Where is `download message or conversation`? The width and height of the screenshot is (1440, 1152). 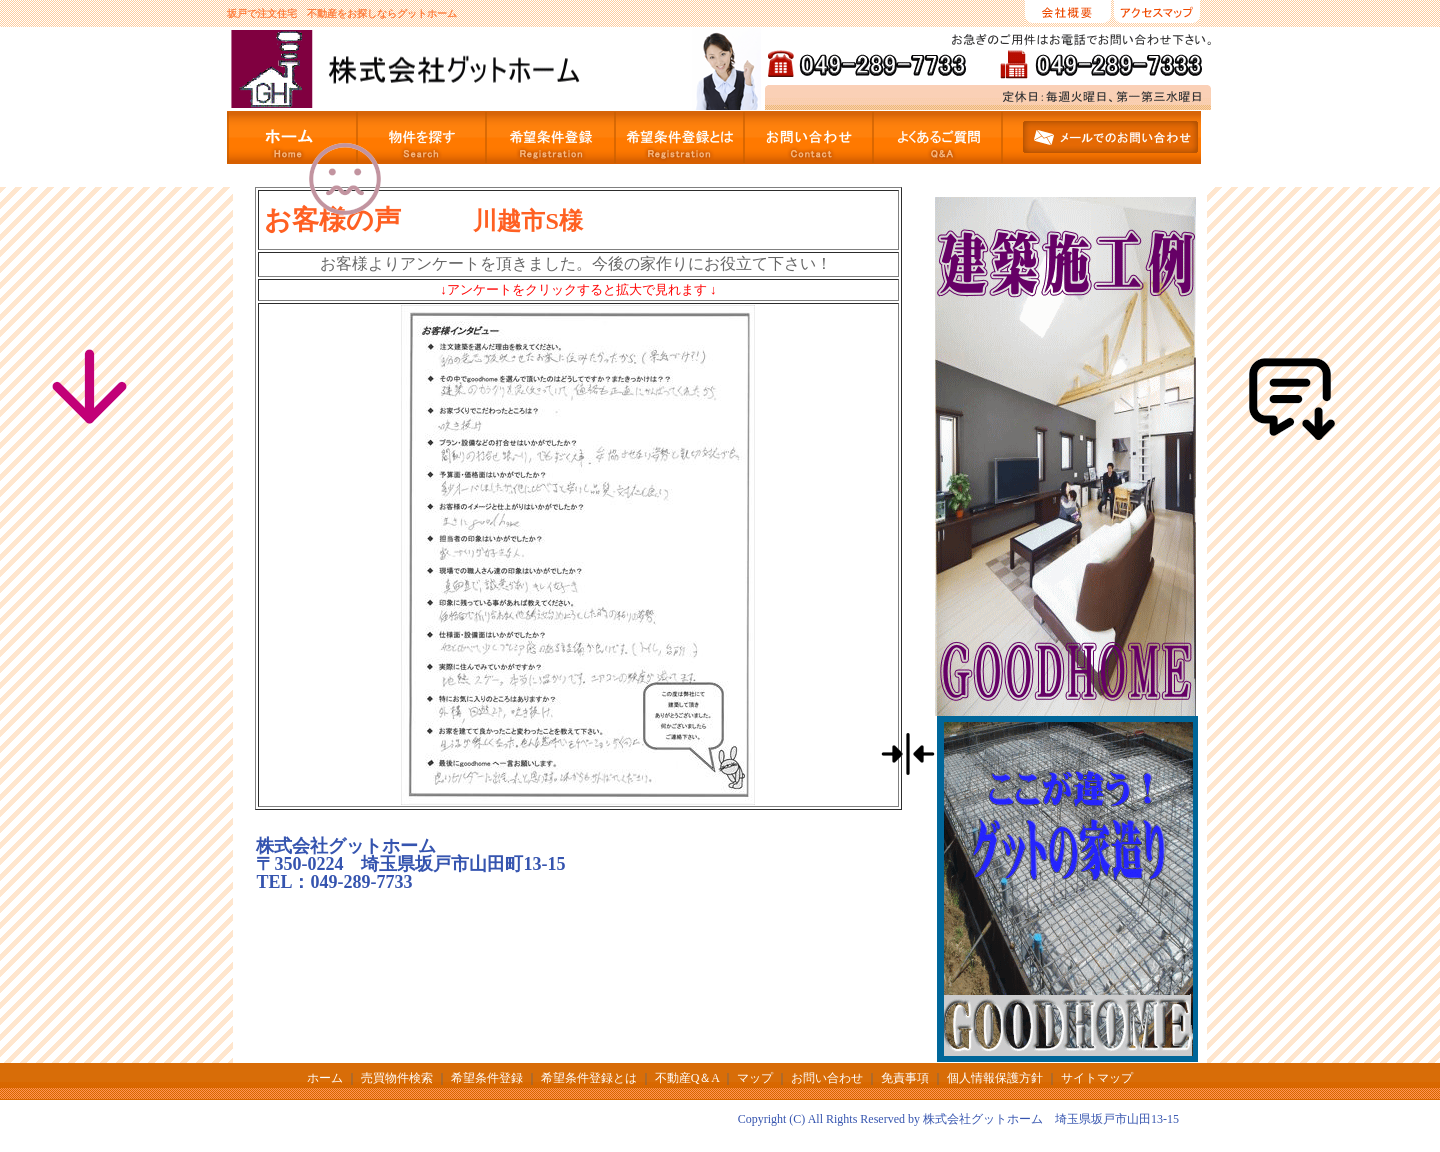 download message or conversation is located at coordinates (1290, 395).